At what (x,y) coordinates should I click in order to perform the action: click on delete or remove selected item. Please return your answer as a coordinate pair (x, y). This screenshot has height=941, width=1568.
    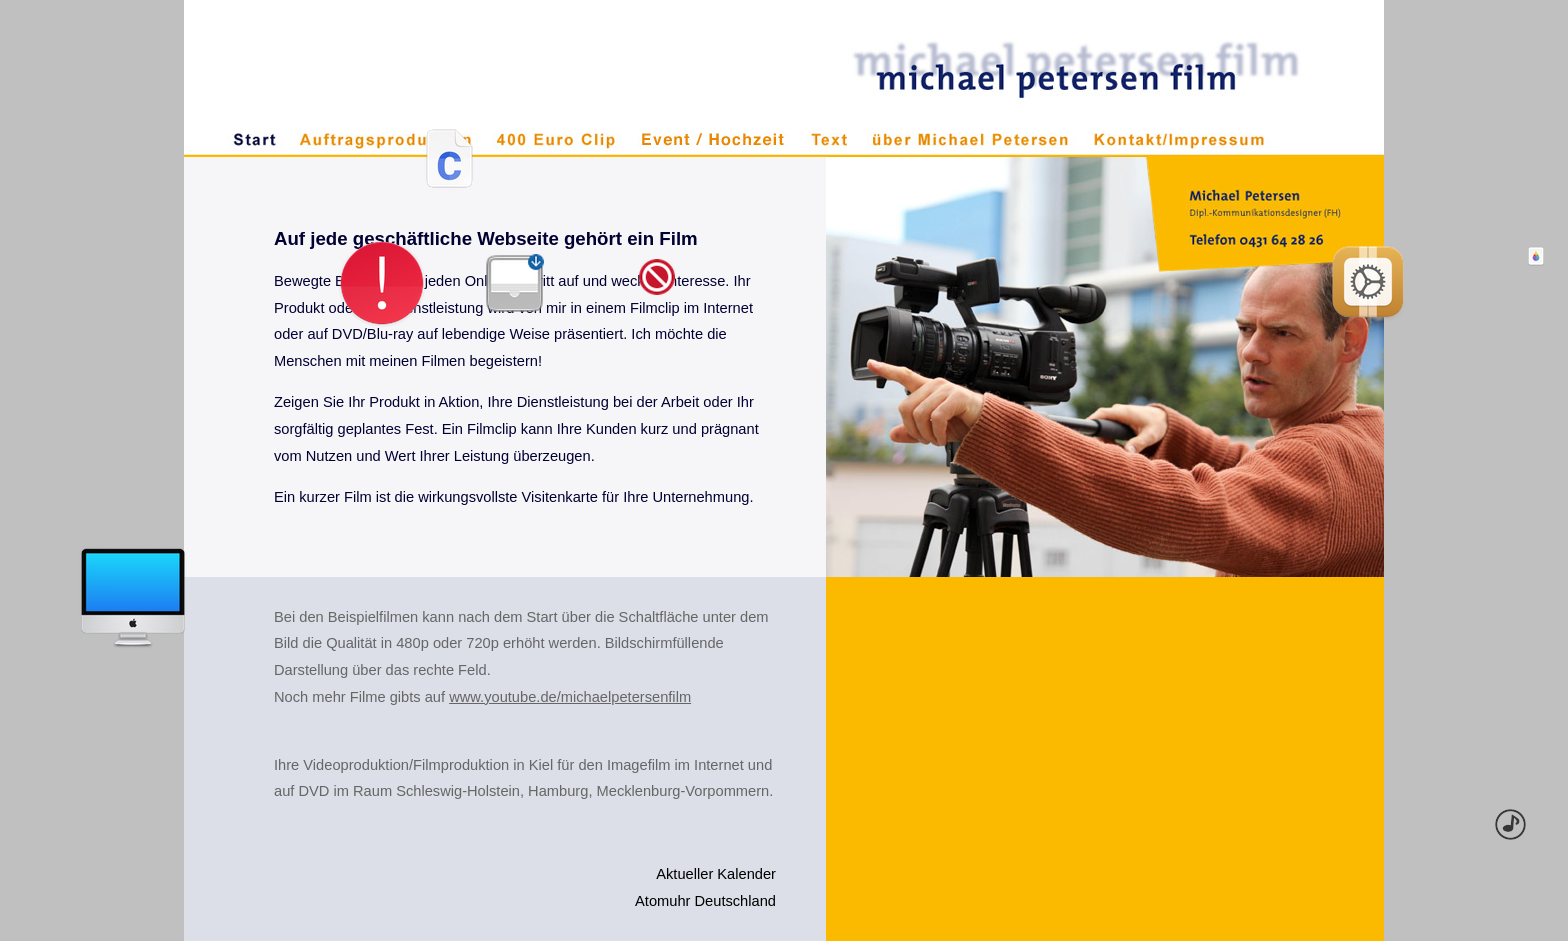
    Looking at the image, I should click on (657, 277).